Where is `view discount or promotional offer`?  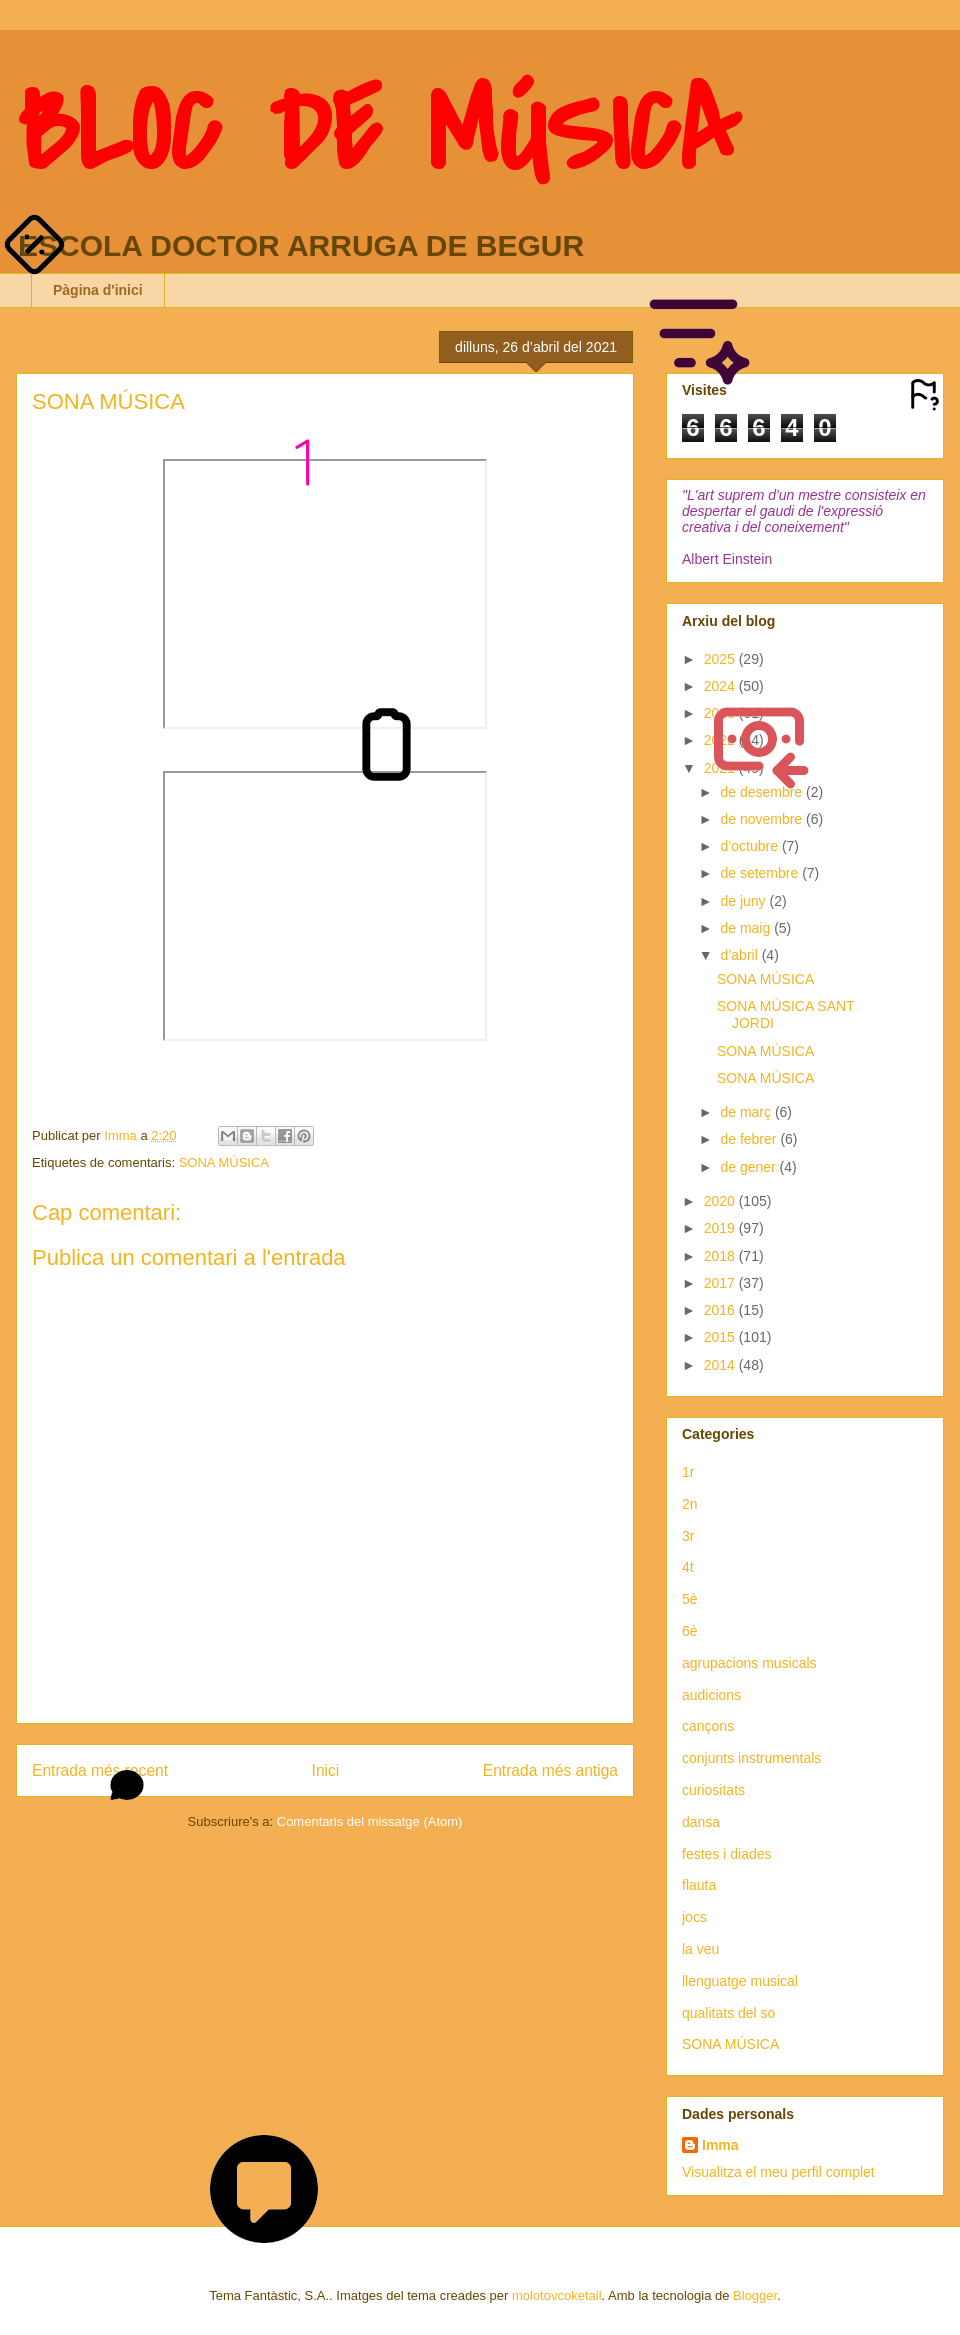
view discount or promotional offer is located at coordinates (34, 244).